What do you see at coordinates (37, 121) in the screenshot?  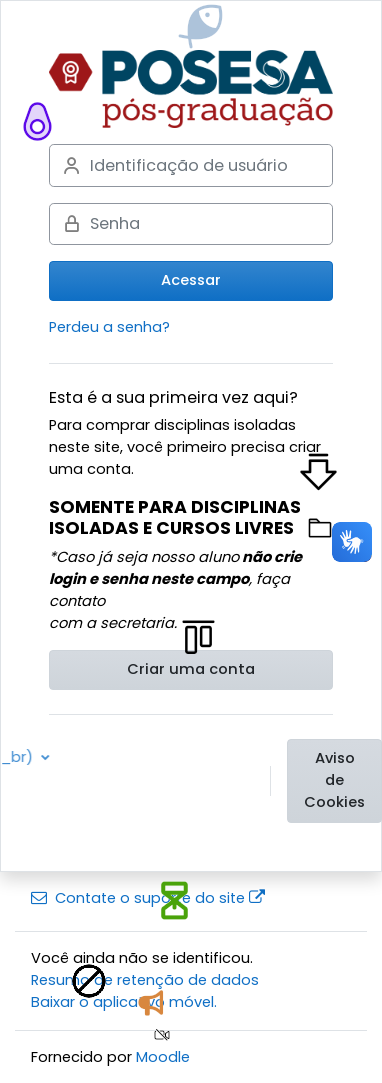 I see `indicates healthy or vegetarian food options` at bounding box center [37, 121].